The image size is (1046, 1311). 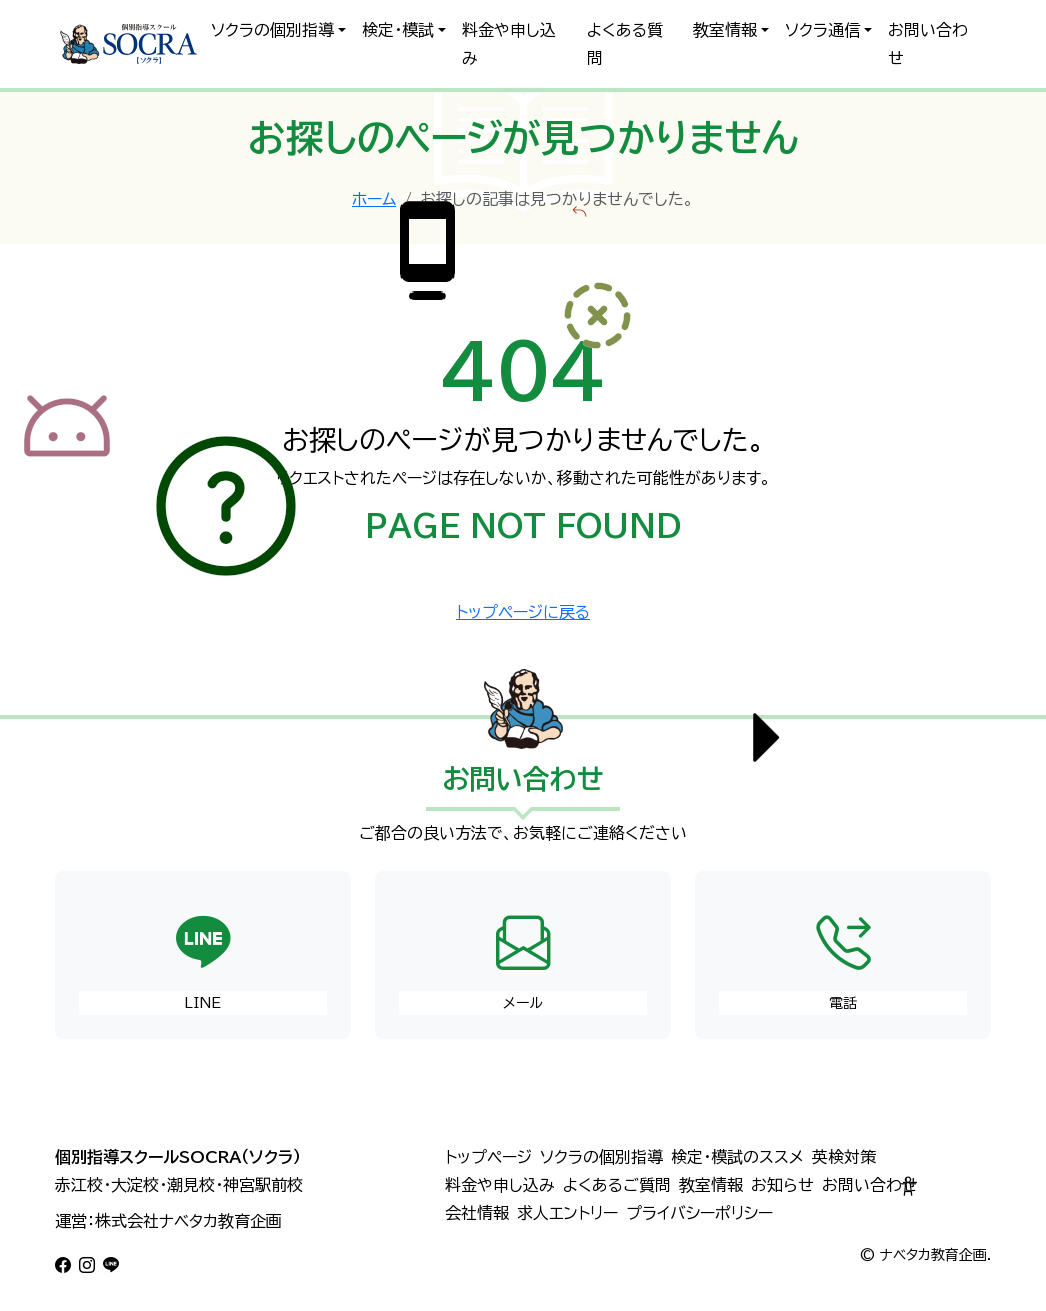 What do you see at coordinates (908, 1186) in the screenshot?
I see `access accessibility settings` at bounding box center [908, 1186].